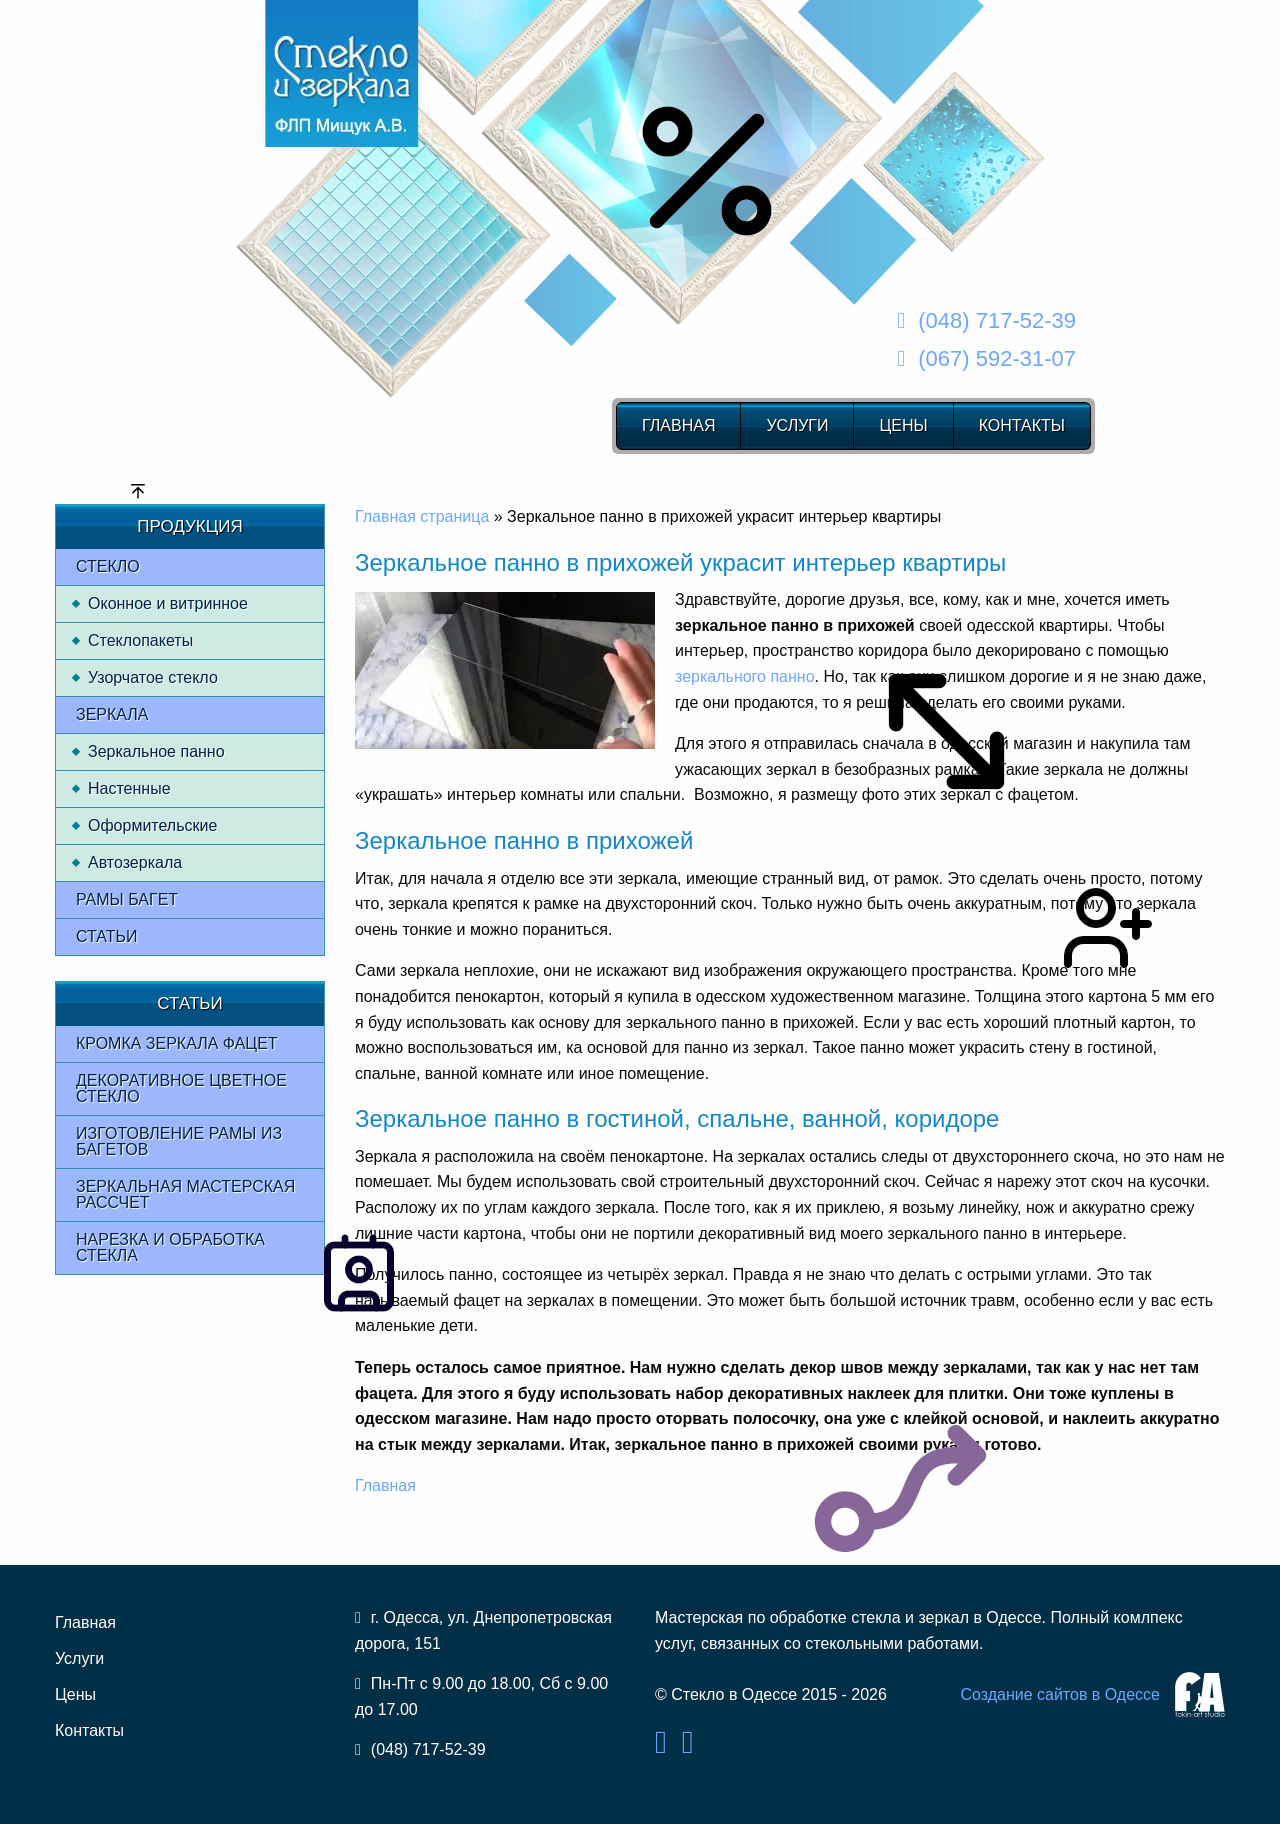 The image size is (1280, 1824). I want to click on add a new contact or friend, so click(1108, 928).